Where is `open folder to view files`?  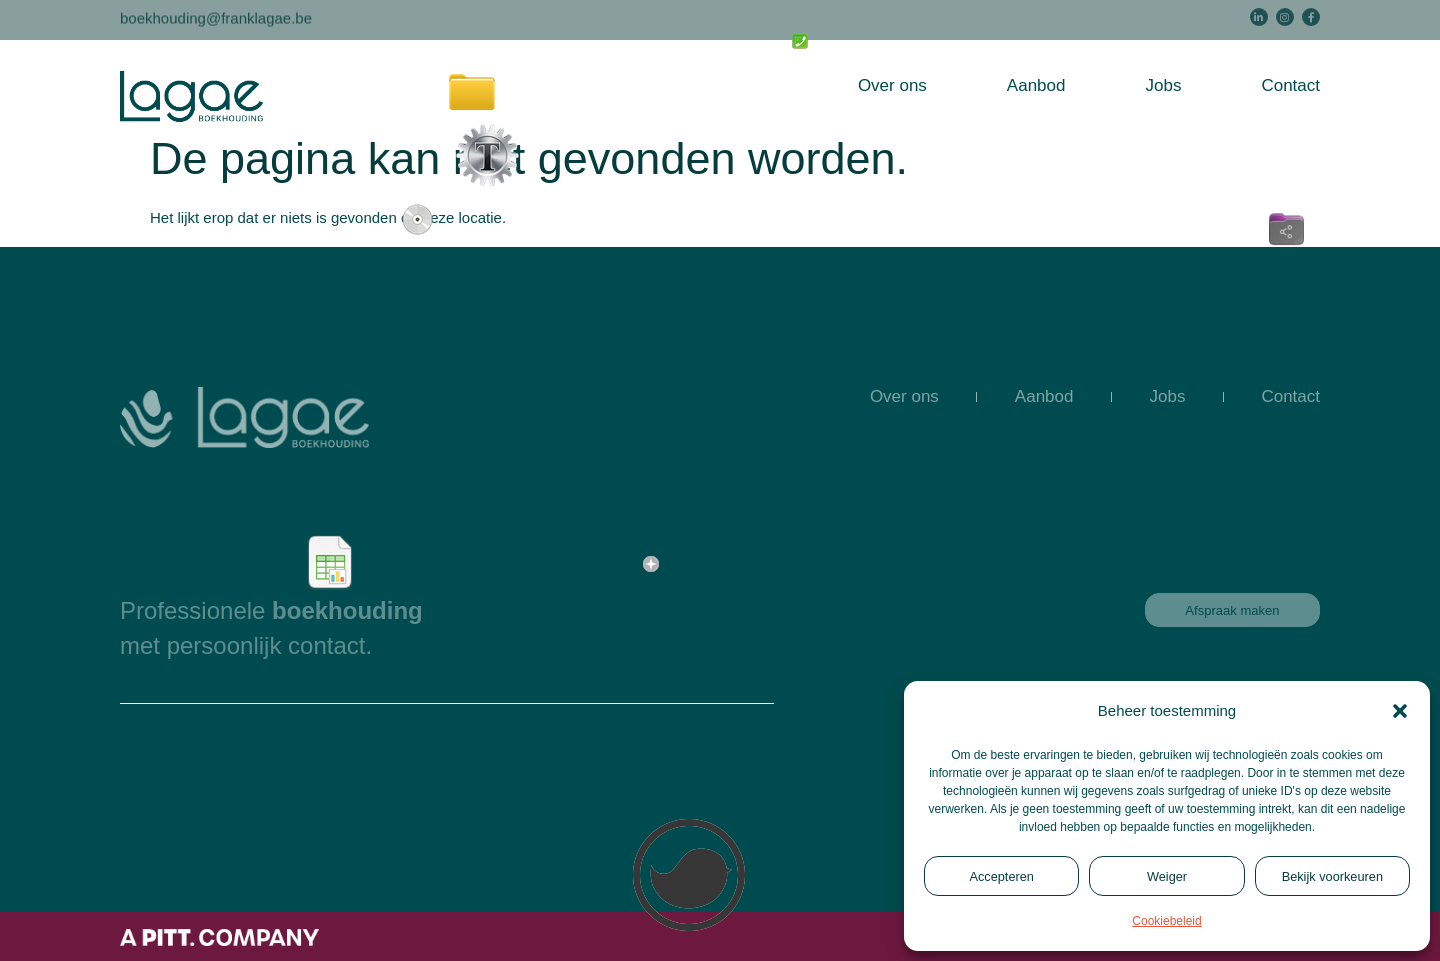
open folder to view files is located at coordinates (472, 92).